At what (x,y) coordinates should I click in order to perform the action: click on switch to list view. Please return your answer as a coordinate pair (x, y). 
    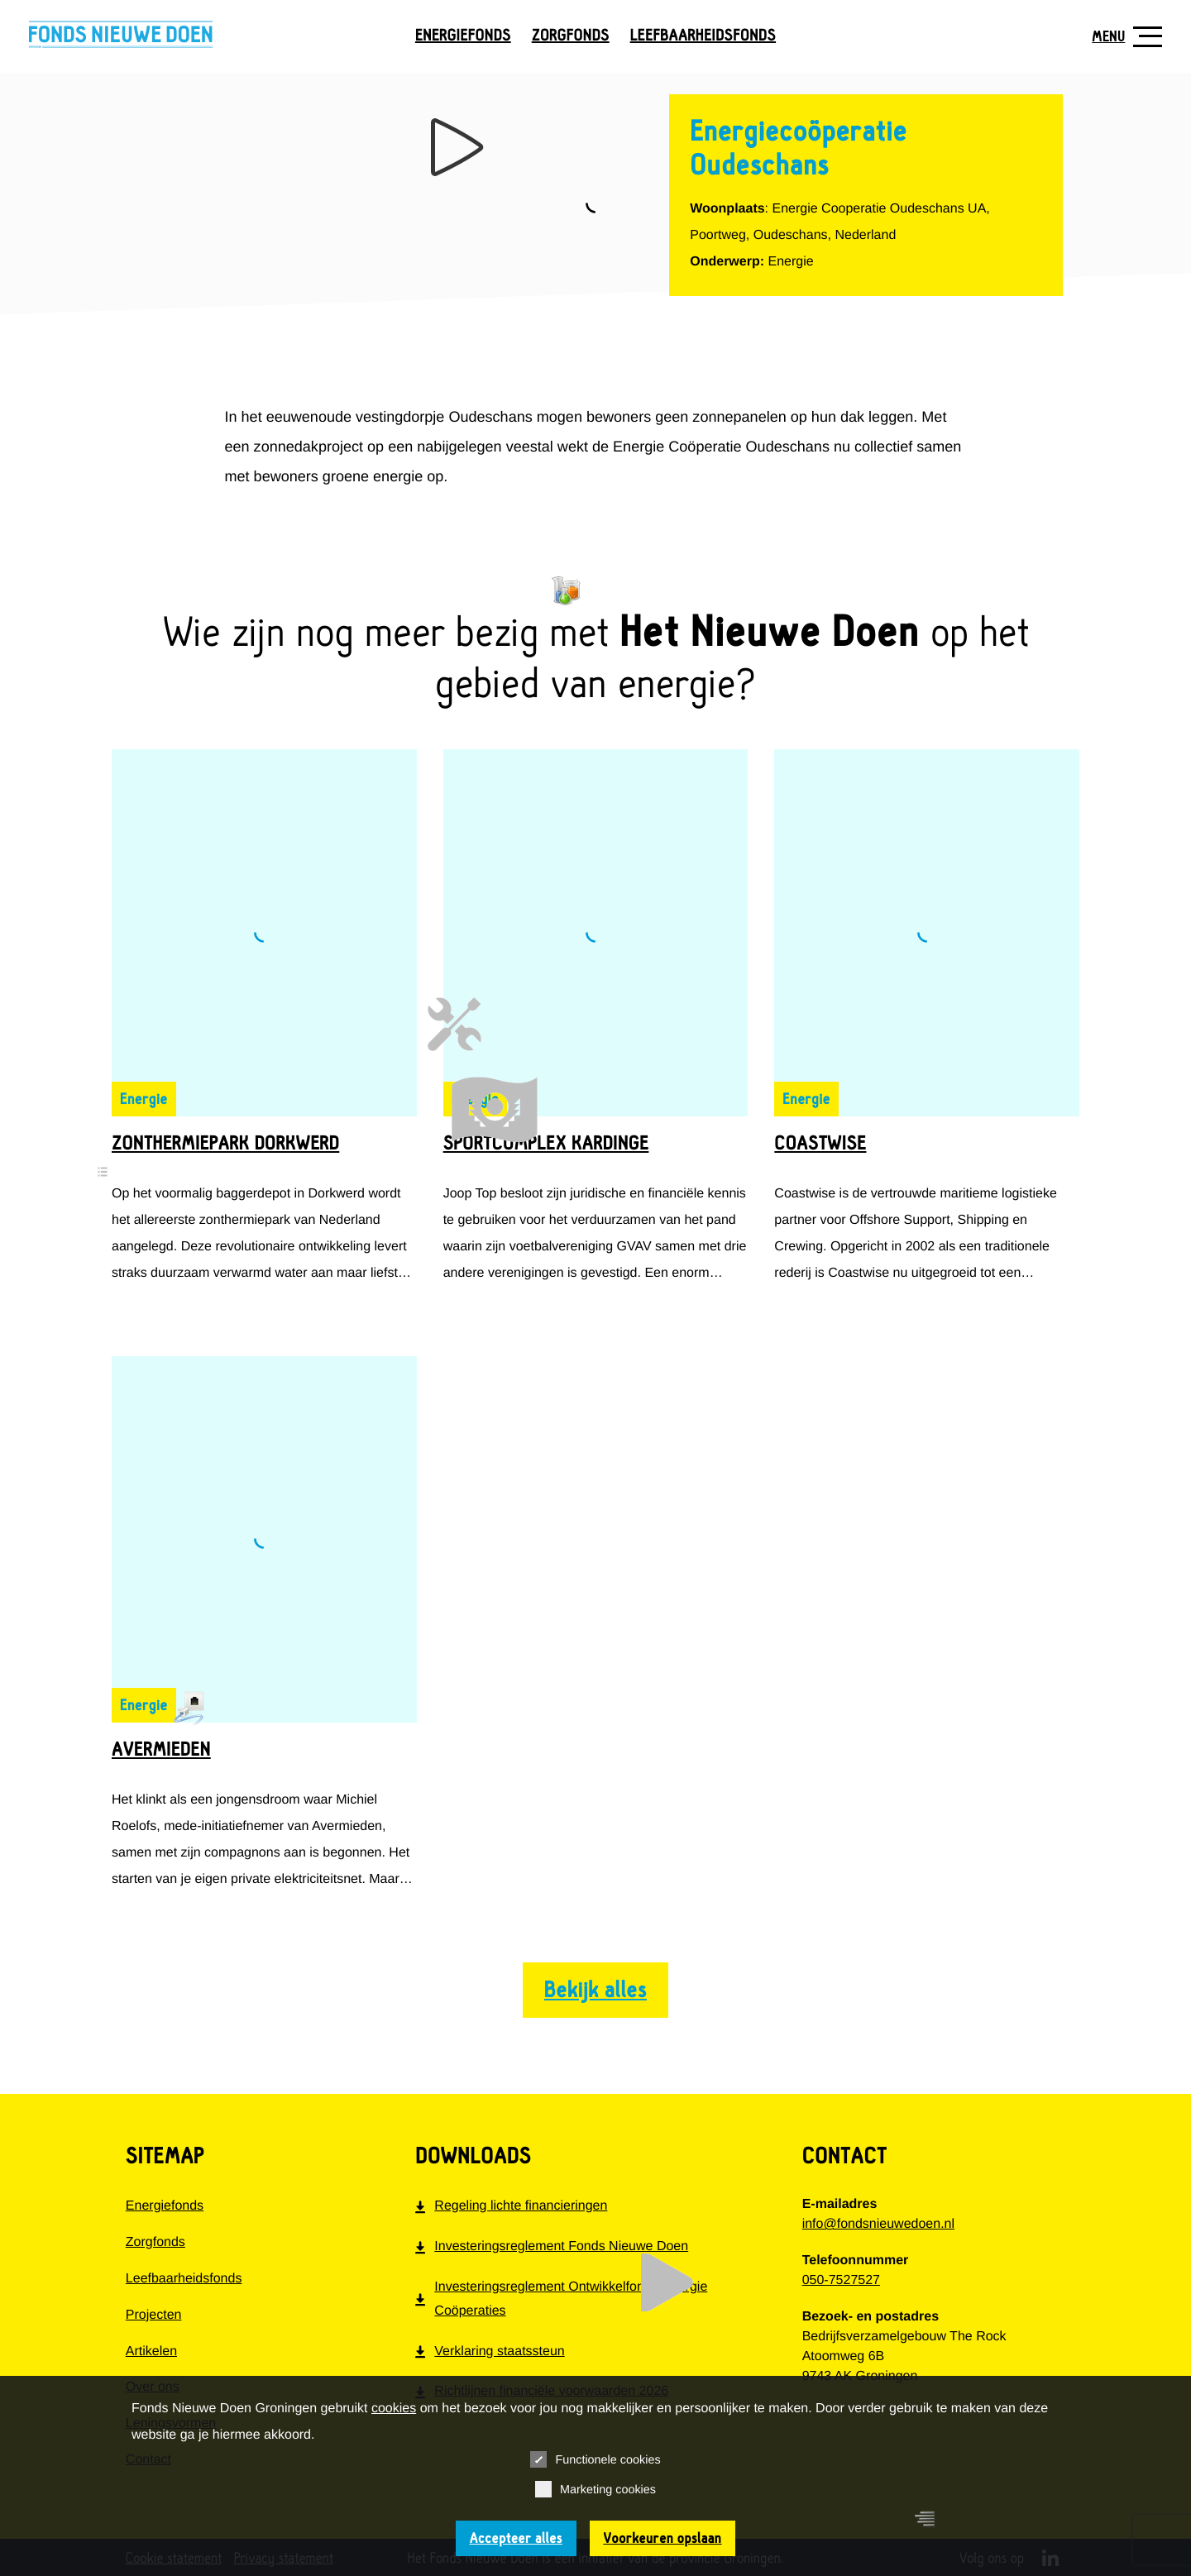
    Looking at the image, I should click on (103, 1172).